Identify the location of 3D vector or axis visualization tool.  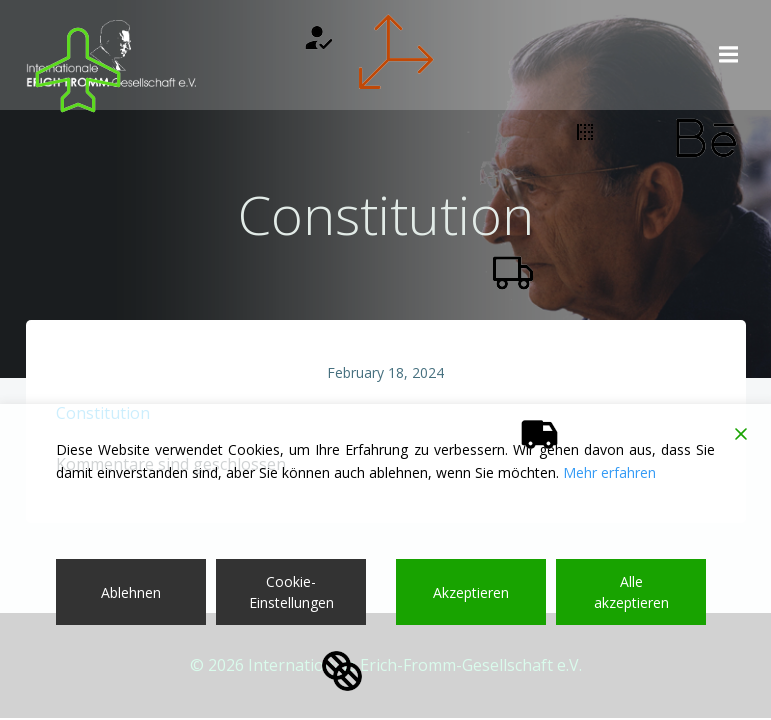
(391, 56).